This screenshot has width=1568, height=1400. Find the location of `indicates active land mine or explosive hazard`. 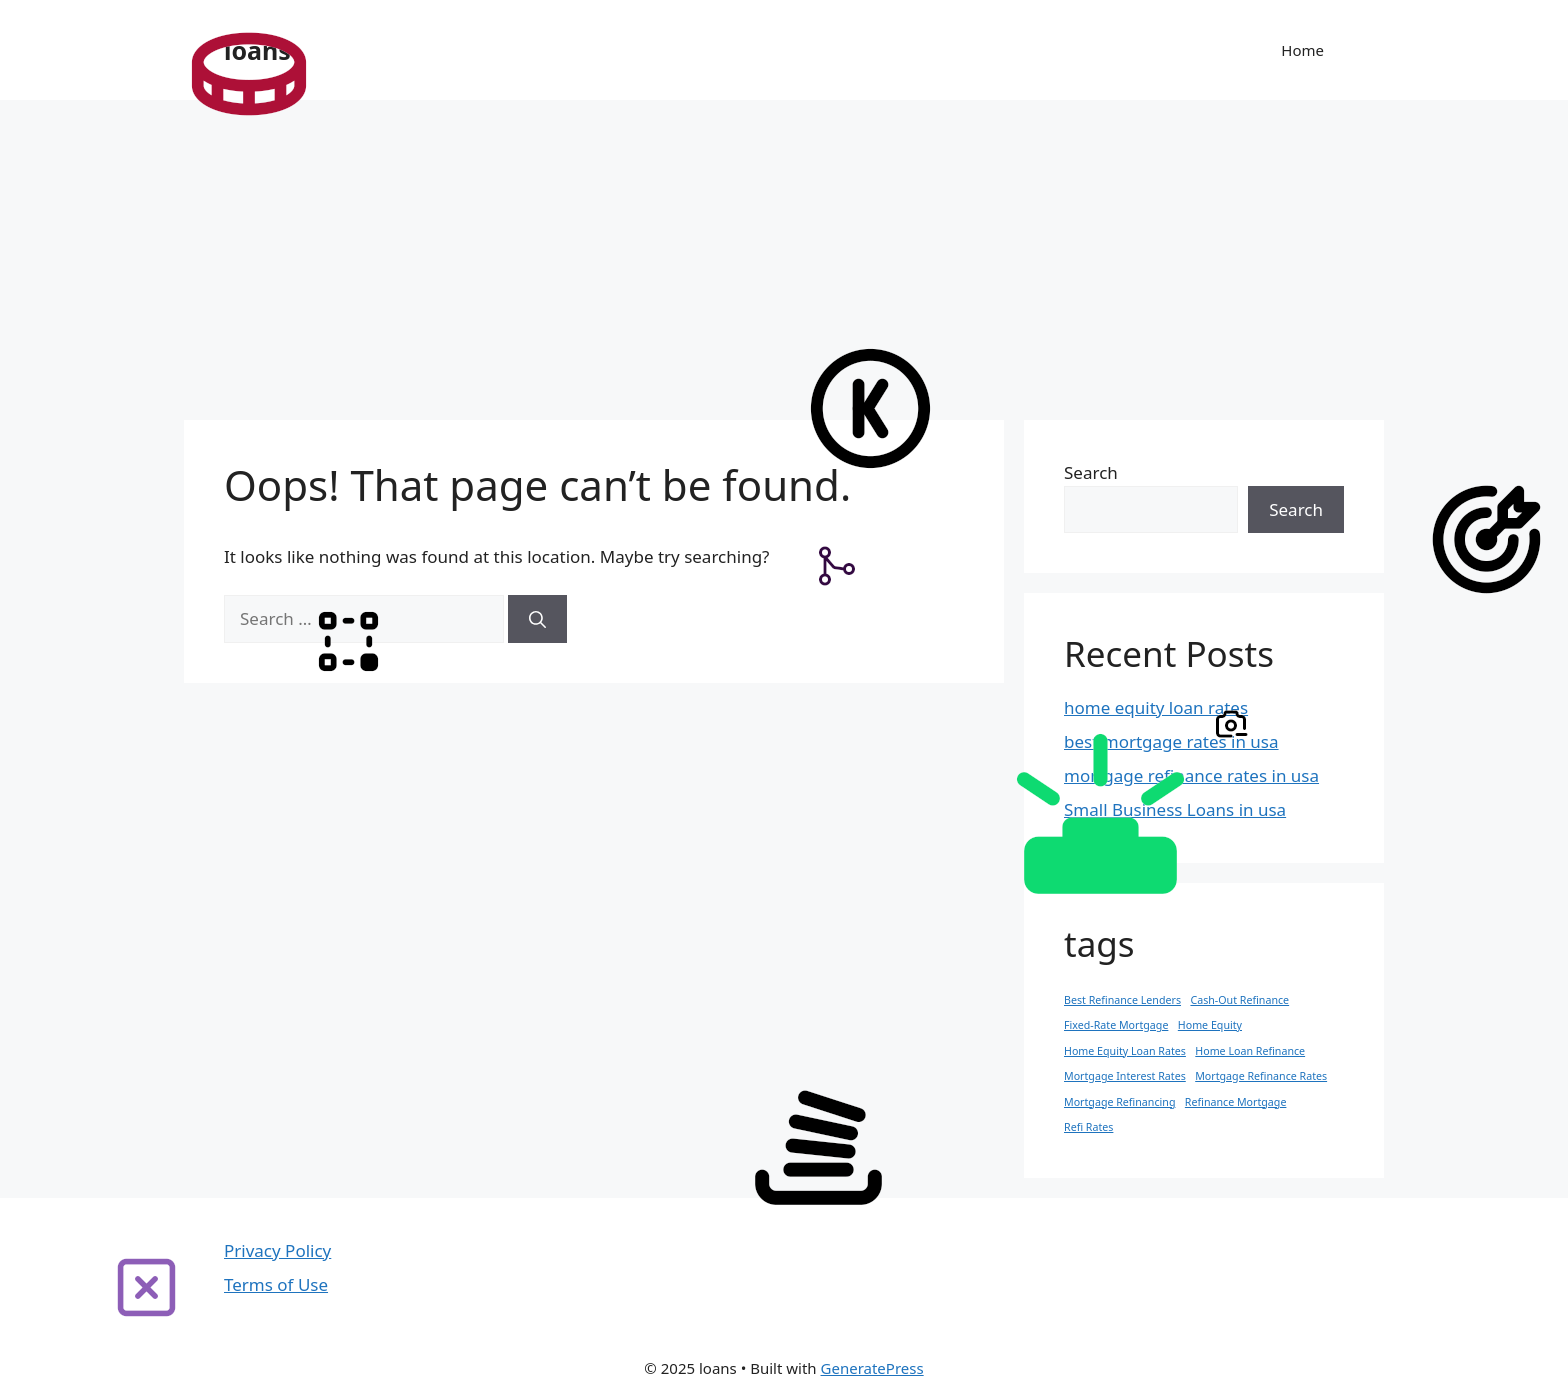

indicates active land mine or explosive hazard is located at coordinates (1100, 817).